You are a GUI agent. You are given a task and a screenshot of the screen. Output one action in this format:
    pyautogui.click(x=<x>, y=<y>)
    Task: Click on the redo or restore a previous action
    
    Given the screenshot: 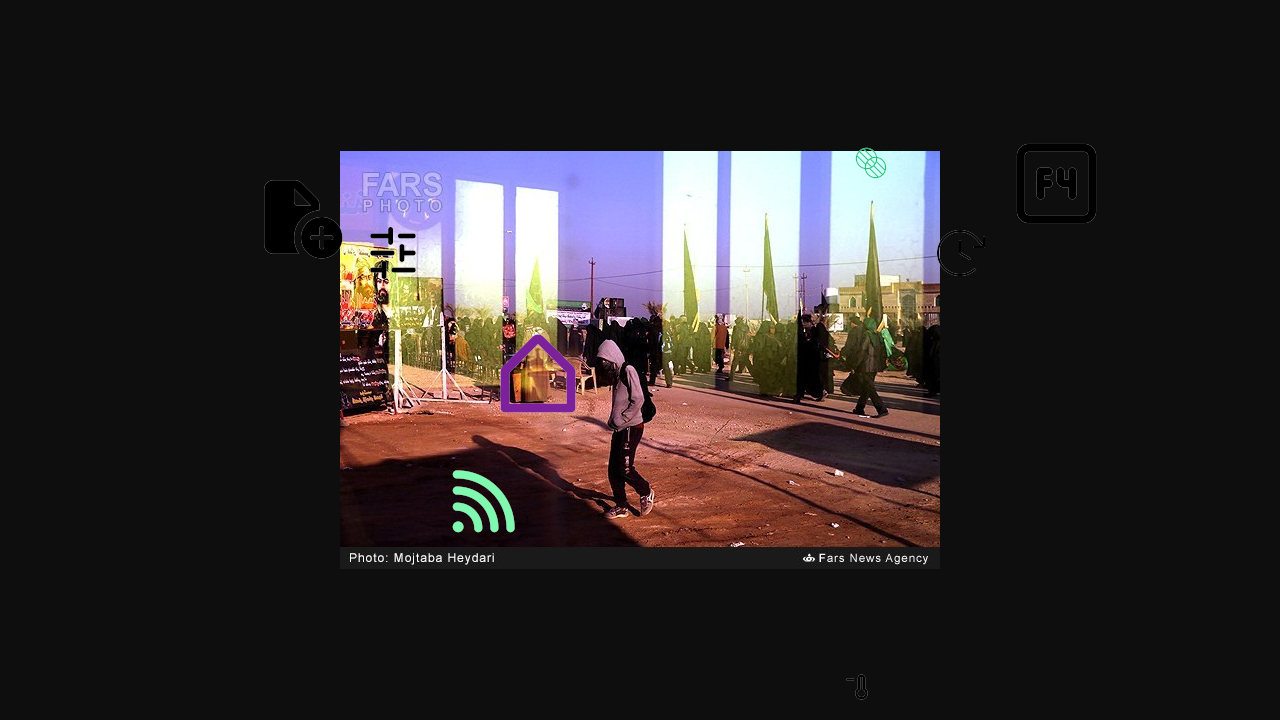 What is the action you would take?
    pyautogui.click(x=960, y=253)
    